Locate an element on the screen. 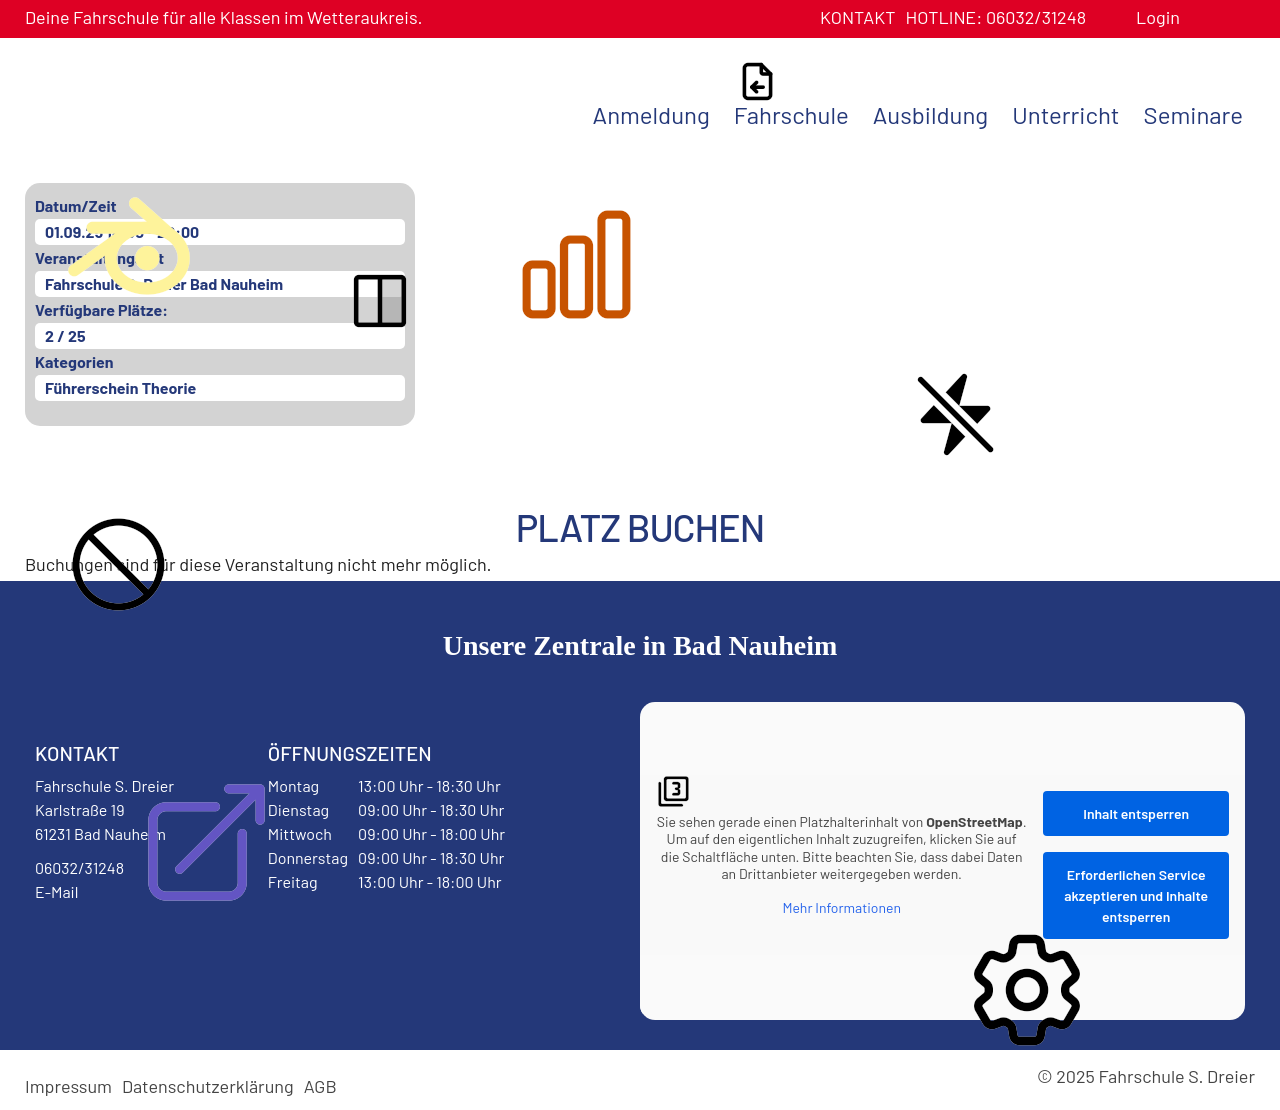 This screenshot has width=1280, height=1110. view analytics and statistics is located at coordinates (576, 264).